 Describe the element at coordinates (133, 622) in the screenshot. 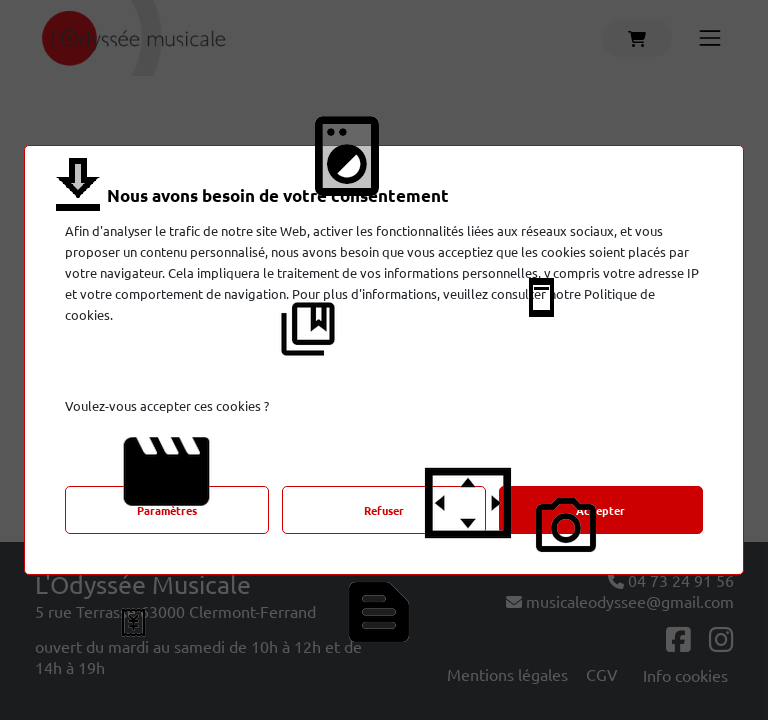

I see `view receipt or transaction in Japanese yen` at that location.